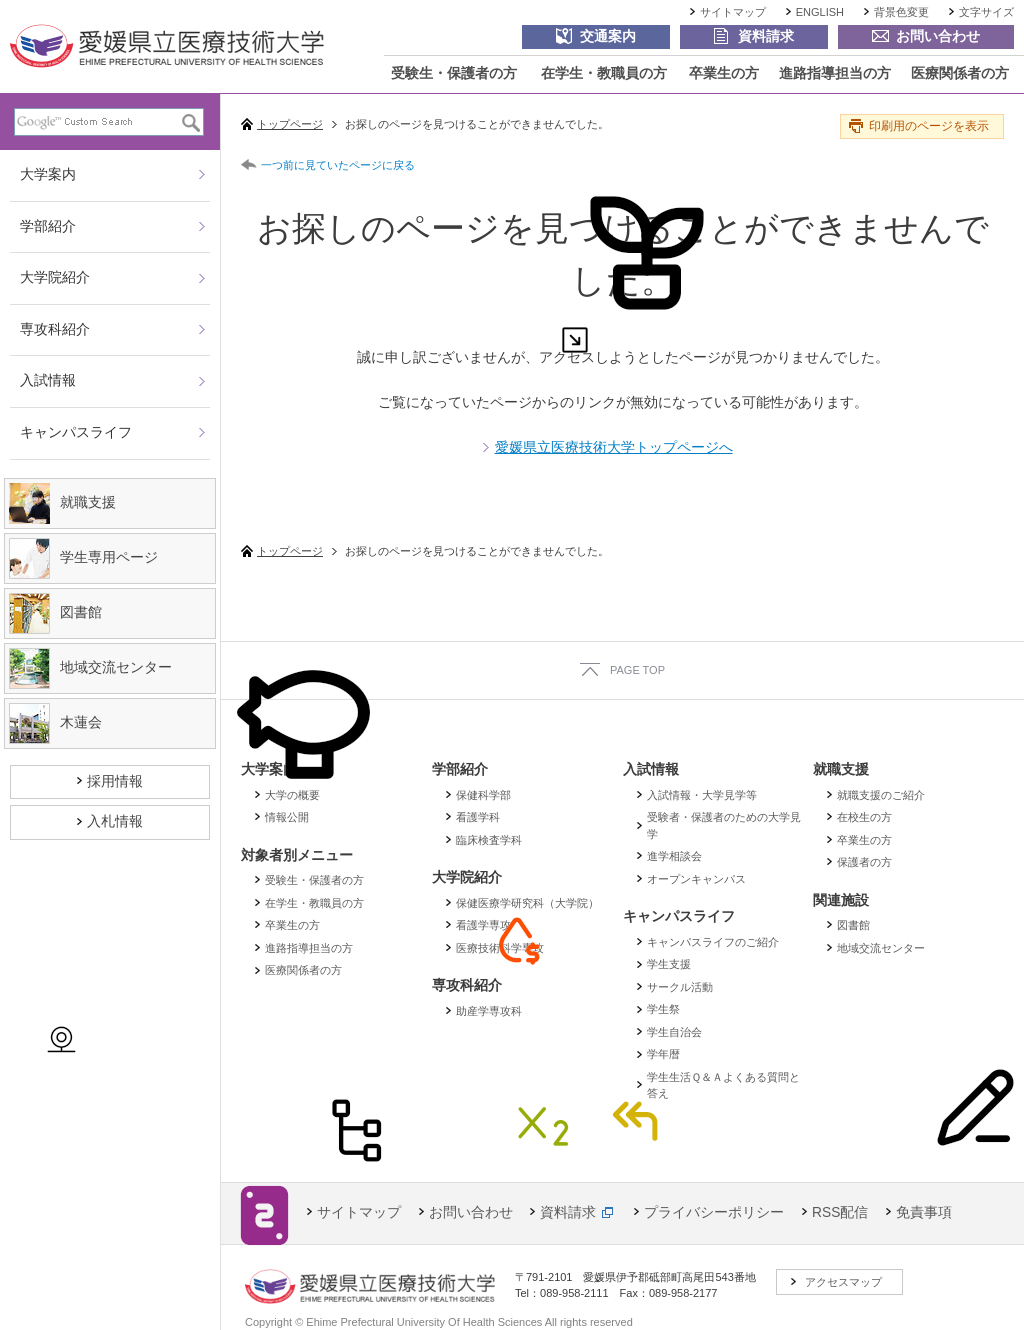  I want to click on access webcam or camera settings, so click(61, 1040).